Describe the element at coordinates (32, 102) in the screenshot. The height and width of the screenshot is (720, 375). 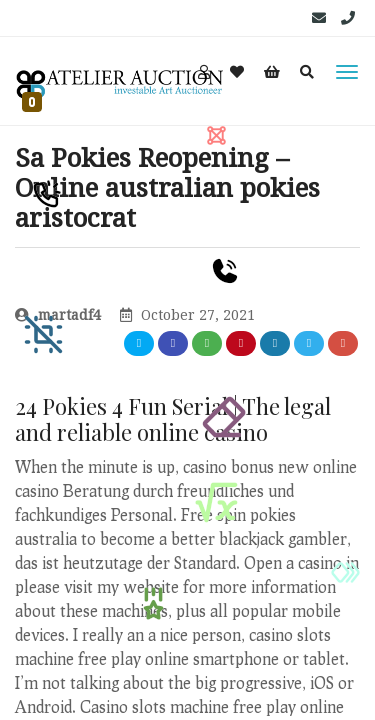
I see `indicates zero items or empty count` at that location.